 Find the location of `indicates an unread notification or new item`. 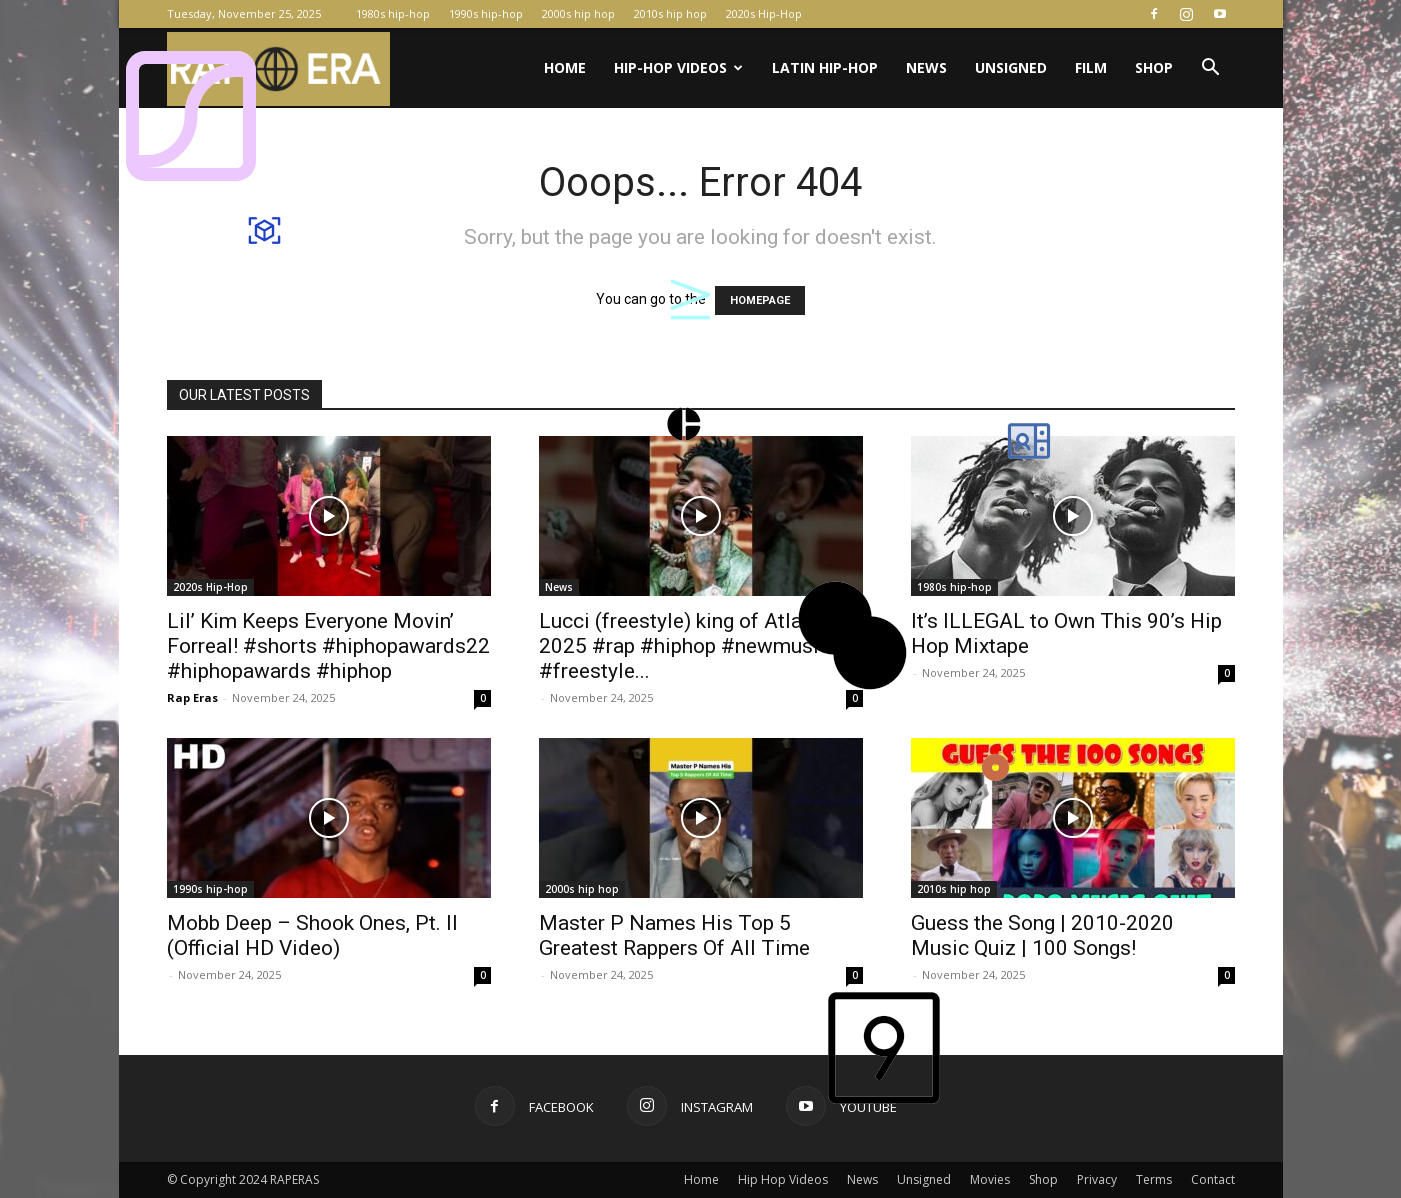

indicates an unread notification or new item is located at coordinates (995, 767).